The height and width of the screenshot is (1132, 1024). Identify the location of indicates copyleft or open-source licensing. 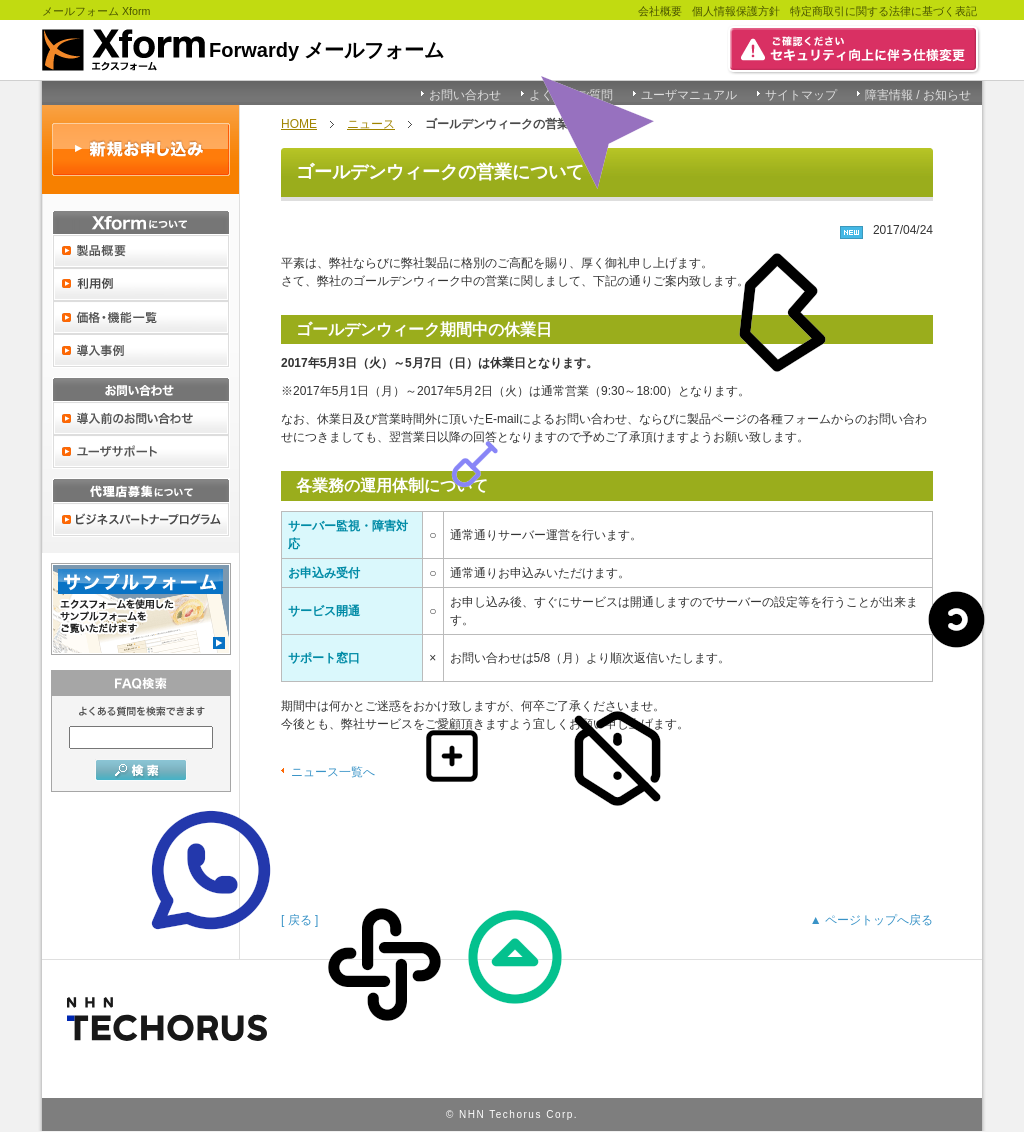
(956, 619).